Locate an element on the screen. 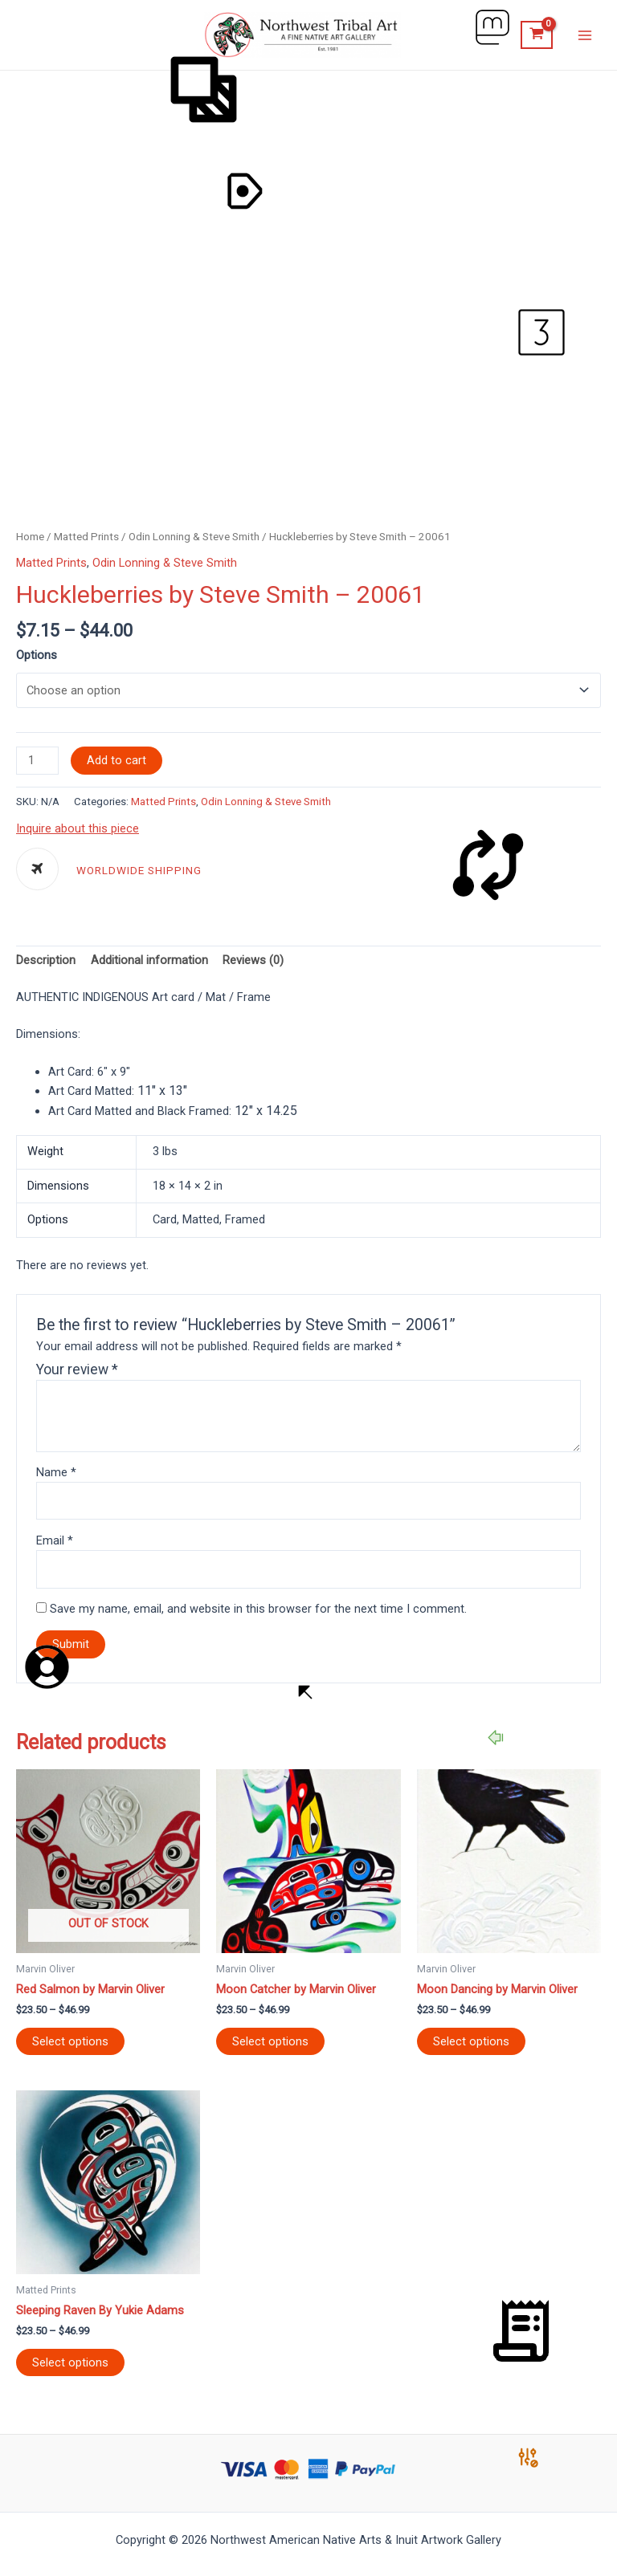 The image size is (617, 2576). open mastodon app is located at coordinates (492, 26).